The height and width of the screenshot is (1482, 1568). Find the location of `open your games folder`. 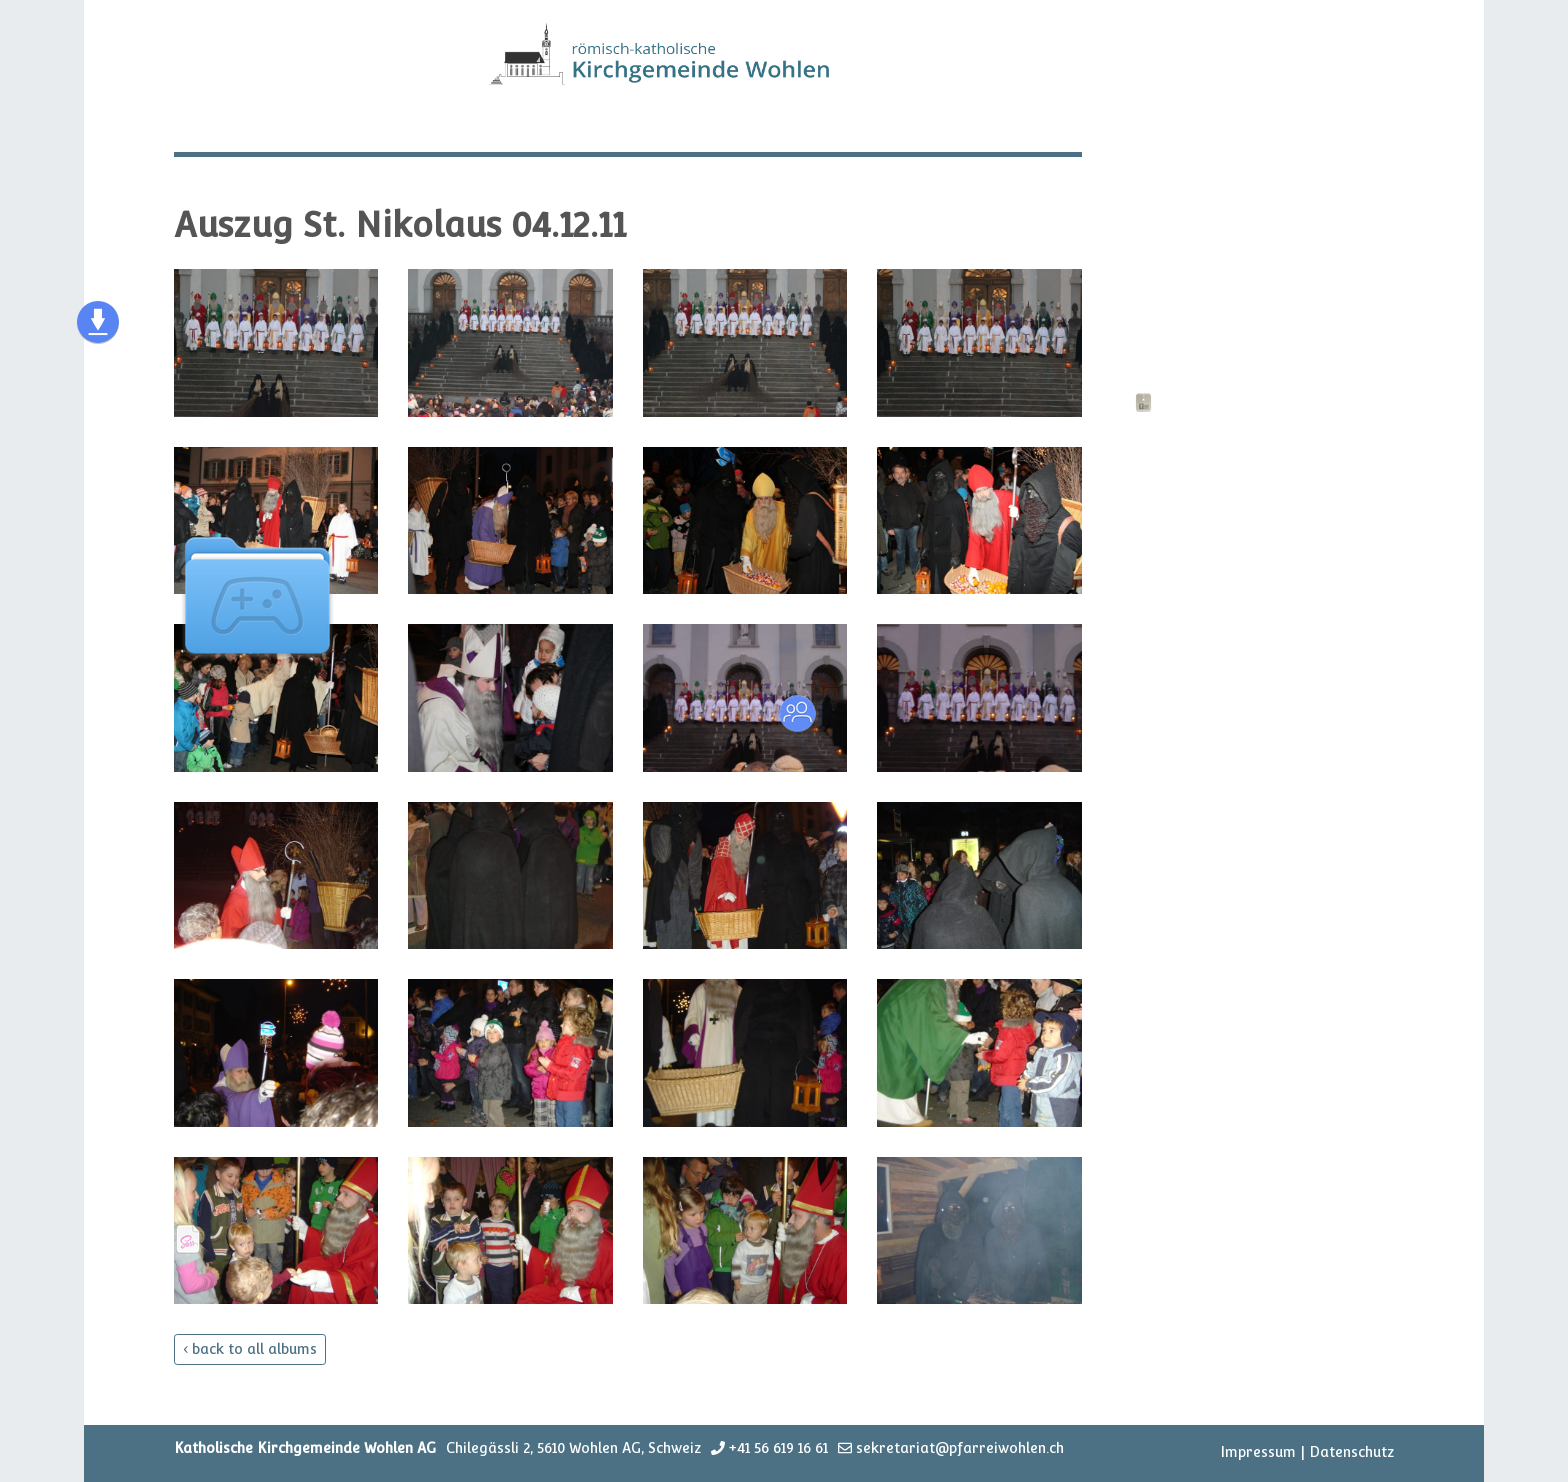

open your games folder is located at coordinates (257, 595).